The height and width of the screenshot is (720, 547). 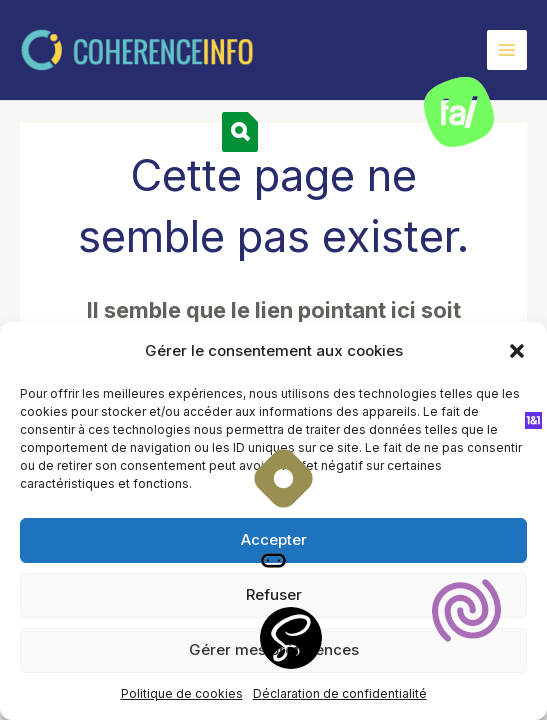 What do you see at coordinates (273, 560) in the screenshot?
I see `micro:bit brand logo` at bounding box center [273, 560].